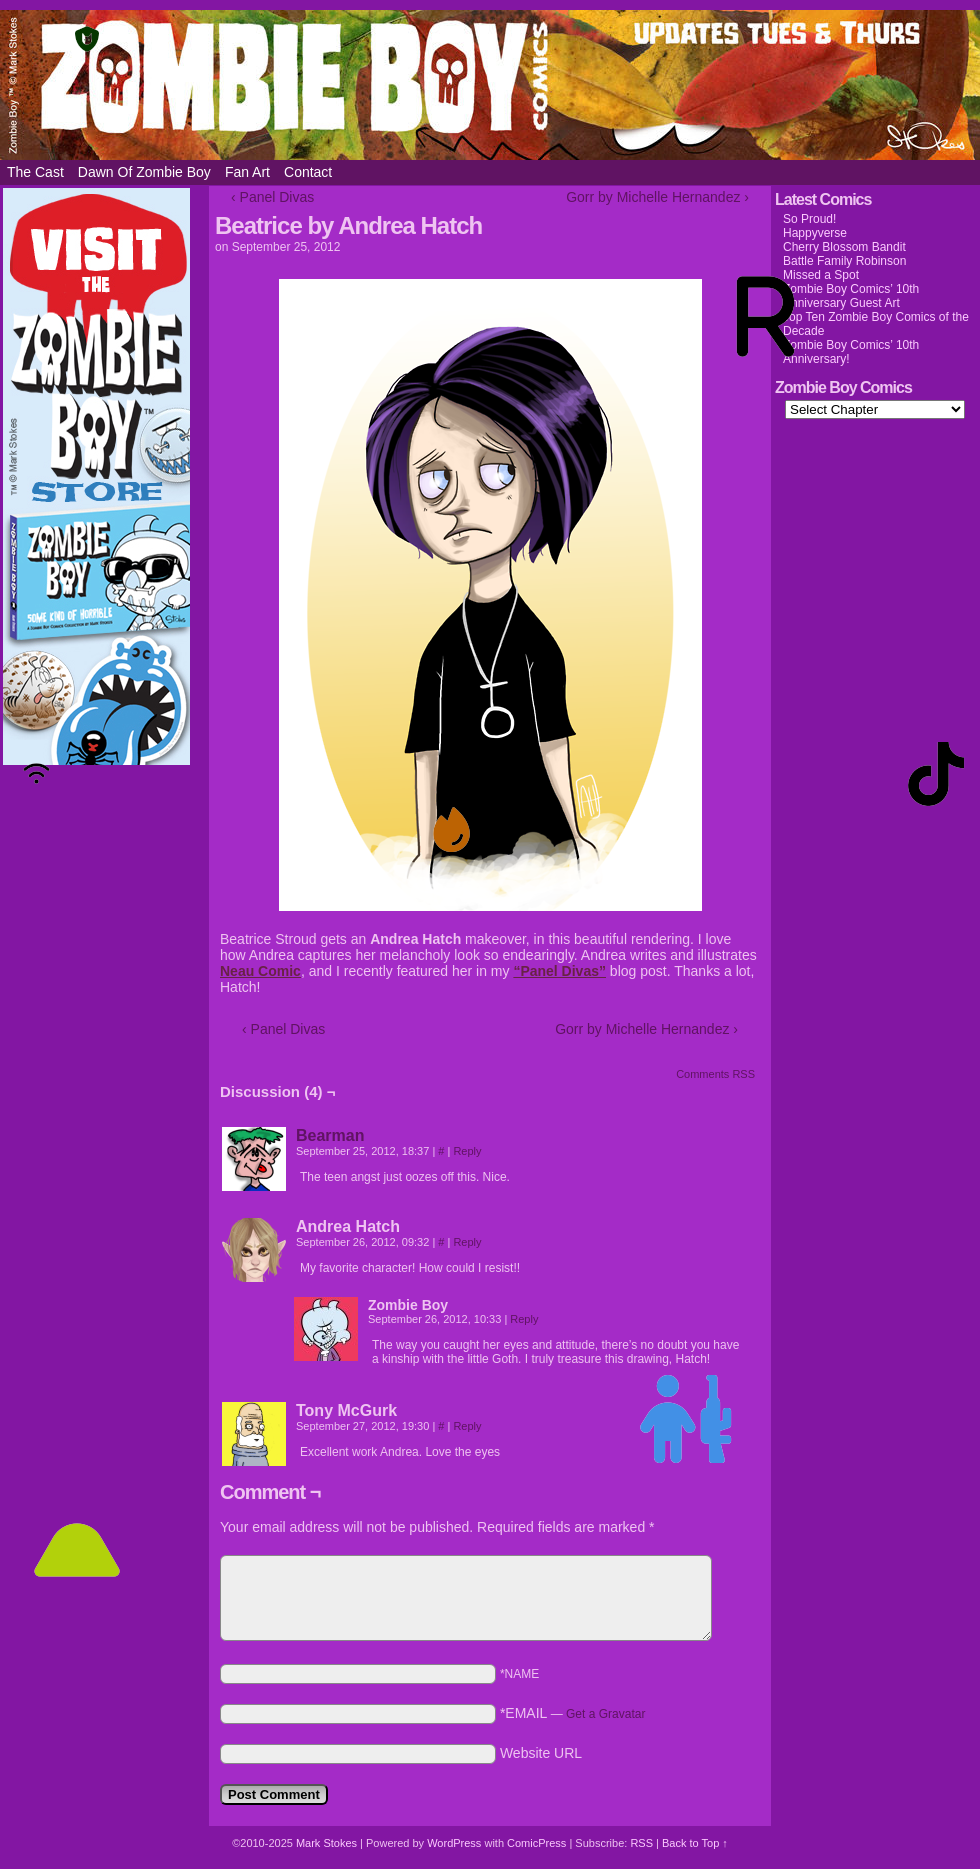 Image resolution: width=980 pixels, height=1869 pixels. I want to click on pet protection or insurance services, so click(87, 39).